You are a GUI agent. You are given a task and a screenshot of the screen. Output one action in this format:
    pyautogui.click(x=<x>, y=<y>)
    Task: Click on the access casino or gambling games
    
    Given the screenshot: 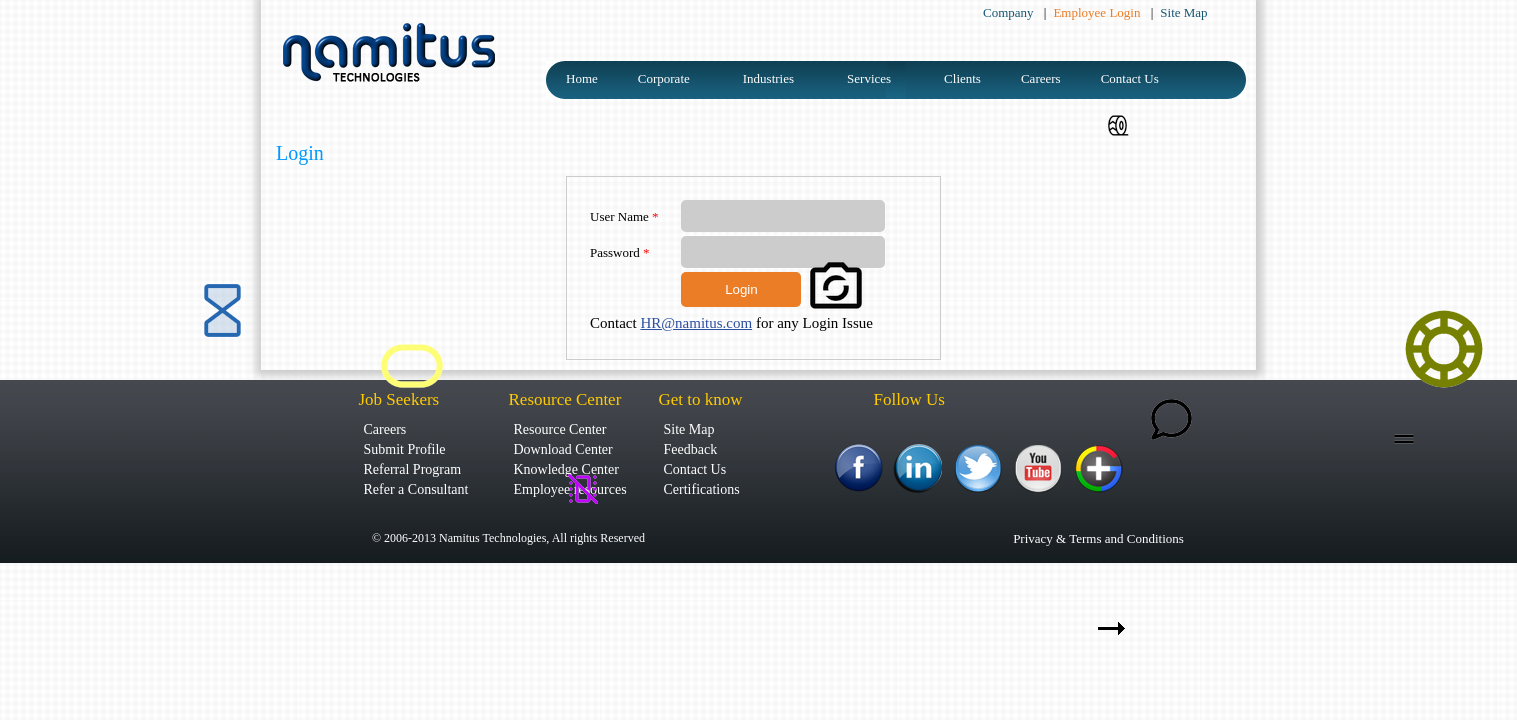 What is the action you would take?
    pyautogui.click(x=1444, y=349)
    